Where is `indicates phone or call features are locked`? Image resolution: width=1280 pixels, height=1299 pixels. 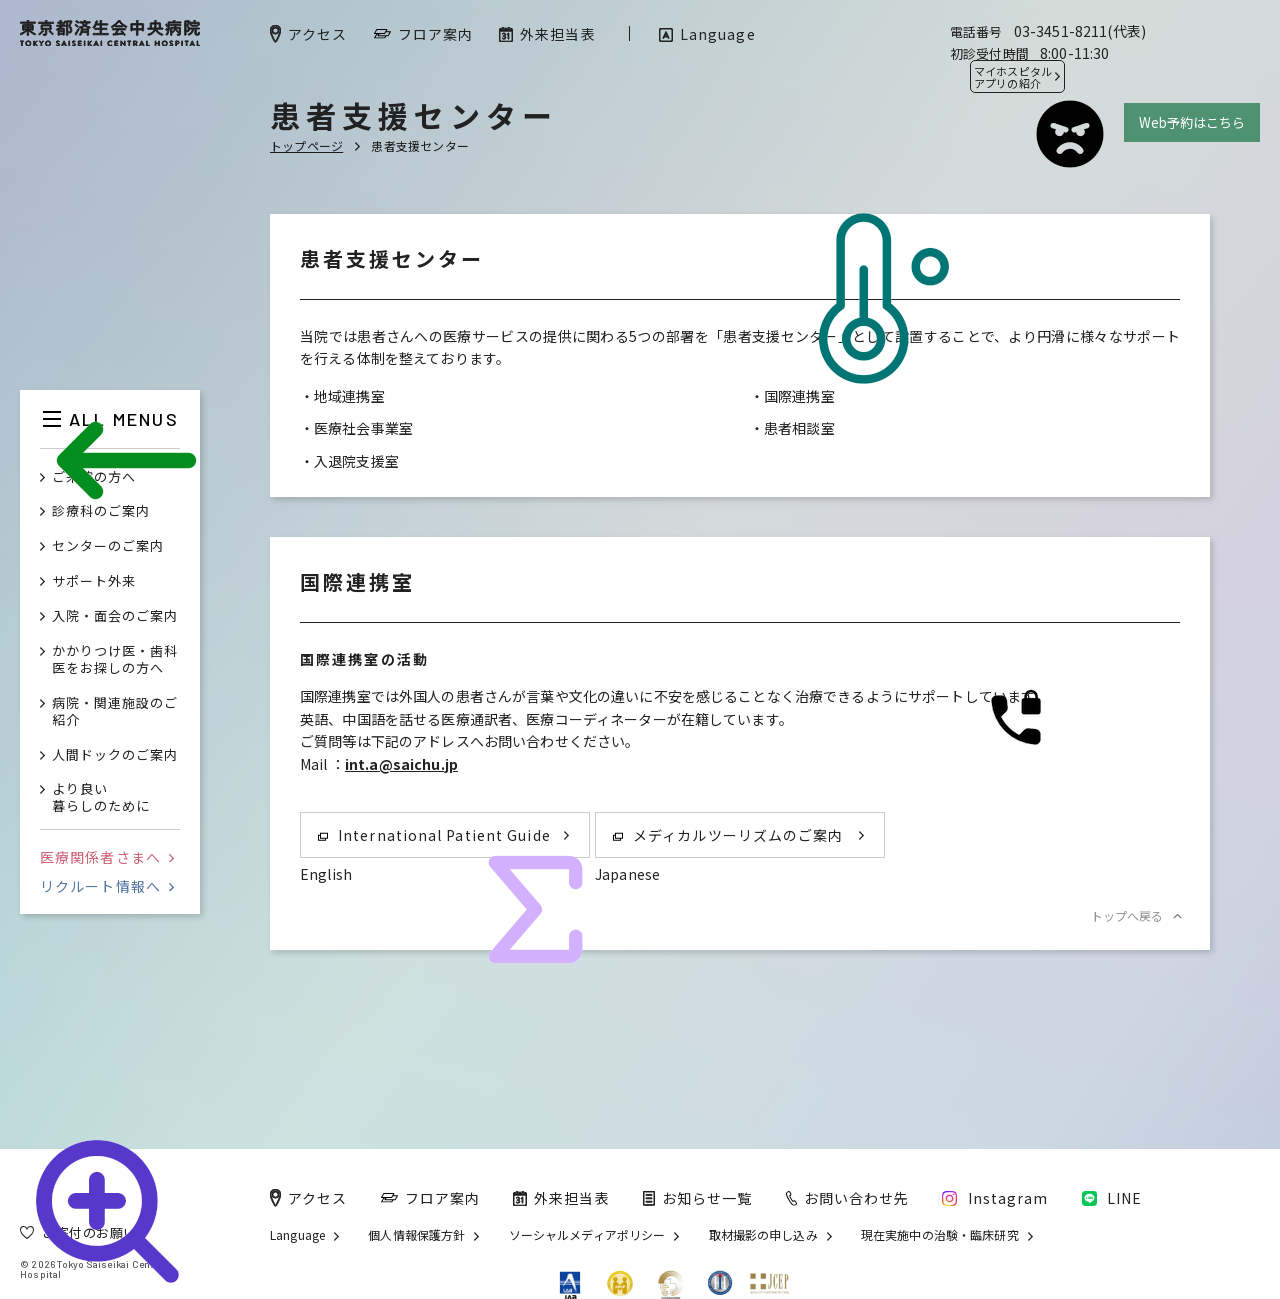 indicates phone or call features are locked is located at coordinates (1016, 720).